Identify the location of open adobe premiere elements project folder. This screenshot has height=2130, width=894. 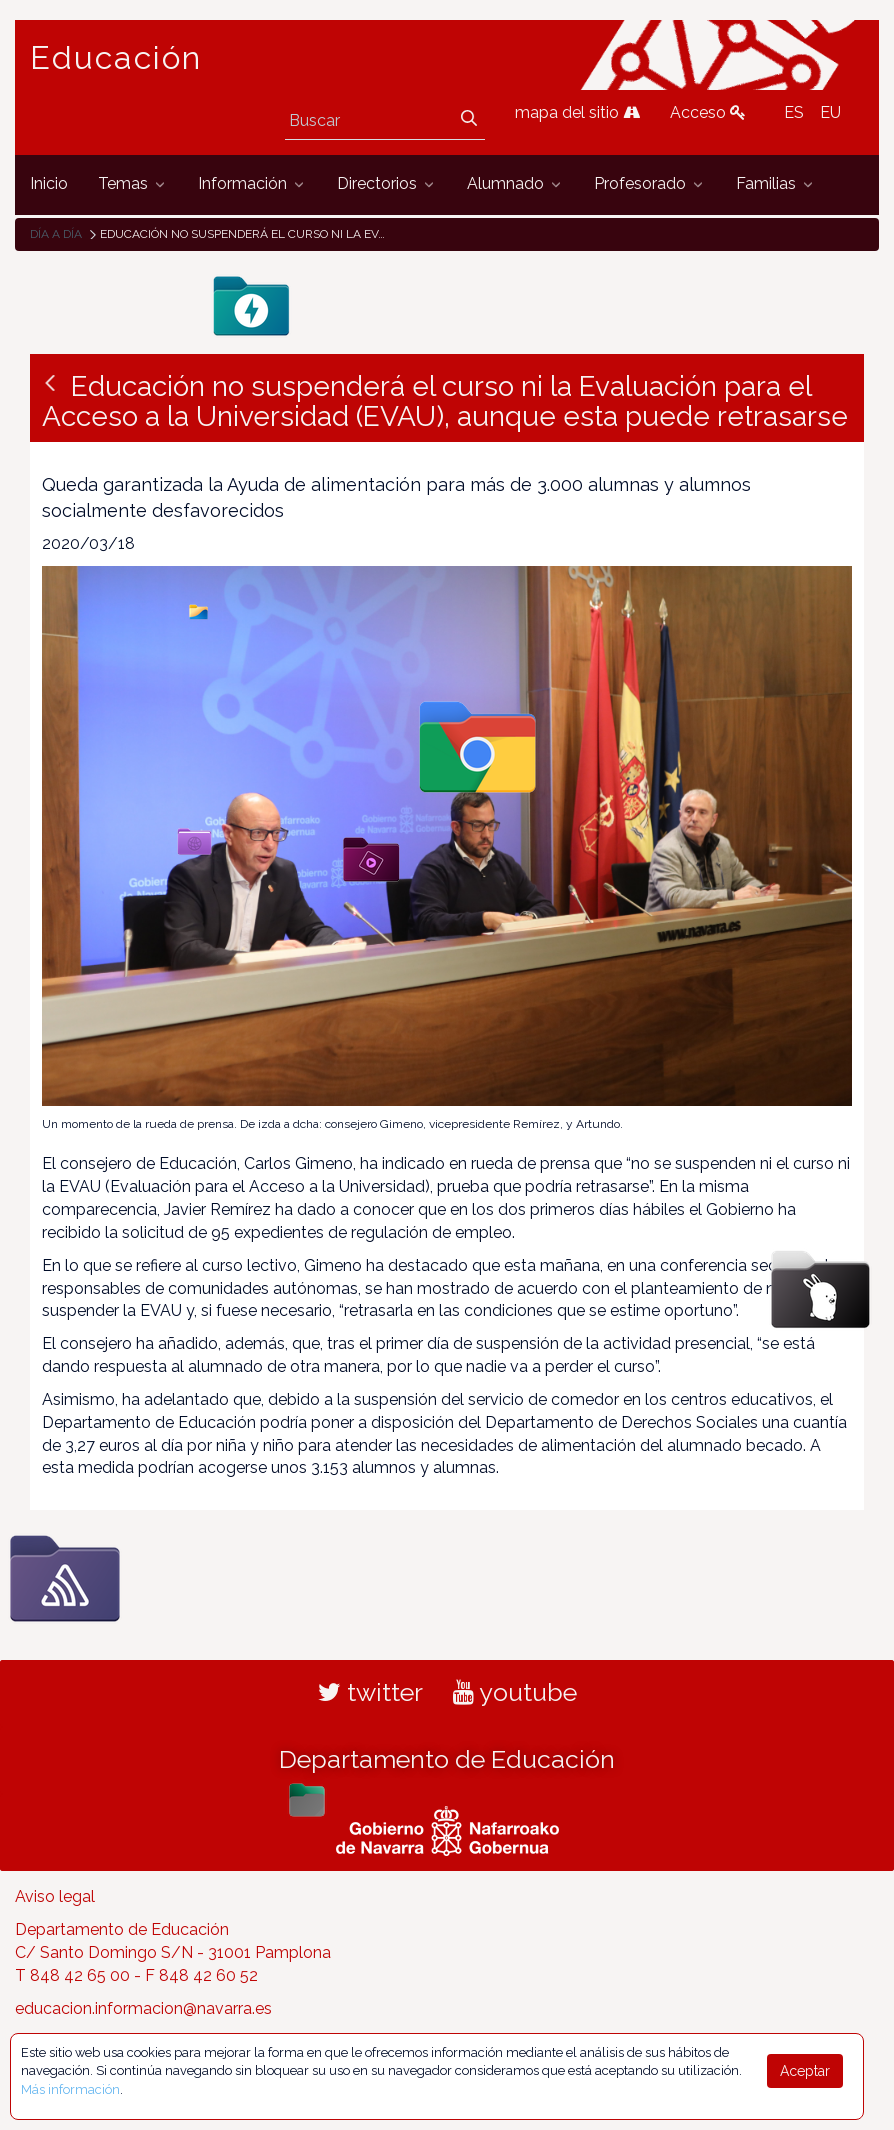
(371, 861).